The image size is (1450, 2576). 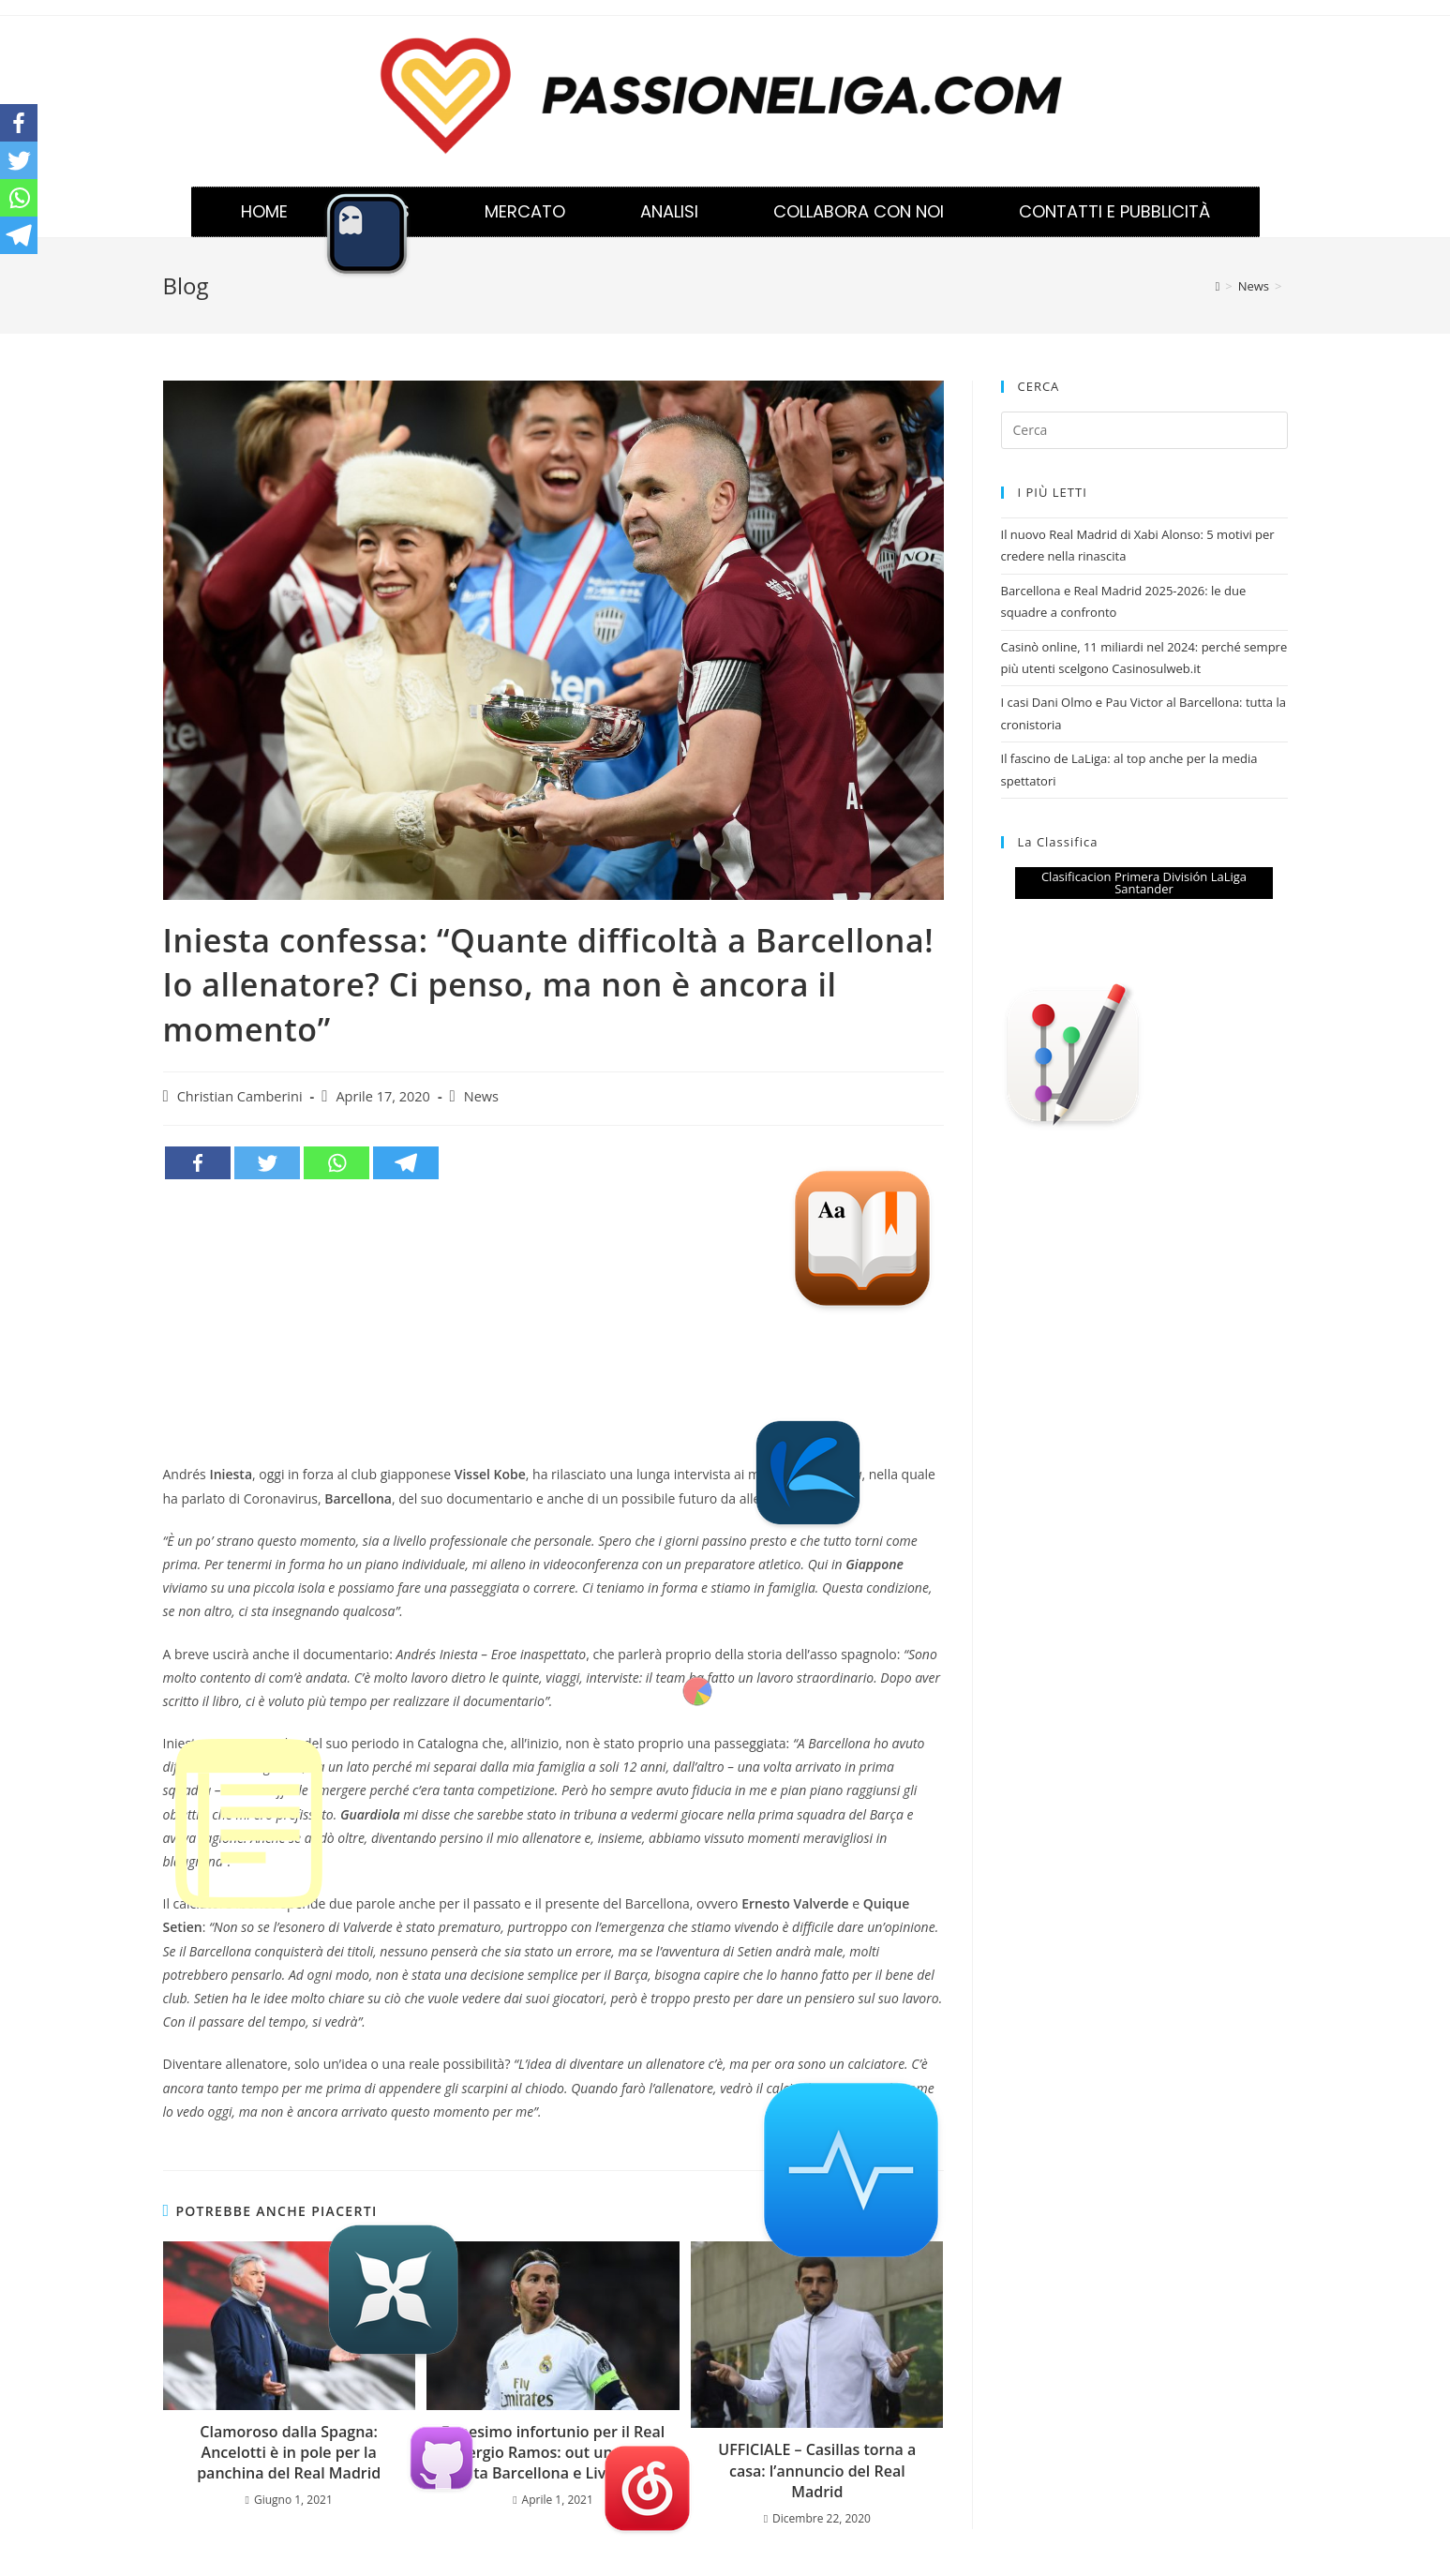 What do you see at coordinates (441, 2458) in the screenshot?
I see `open GitHub Desktop app` at bounding box center [441, 2458].